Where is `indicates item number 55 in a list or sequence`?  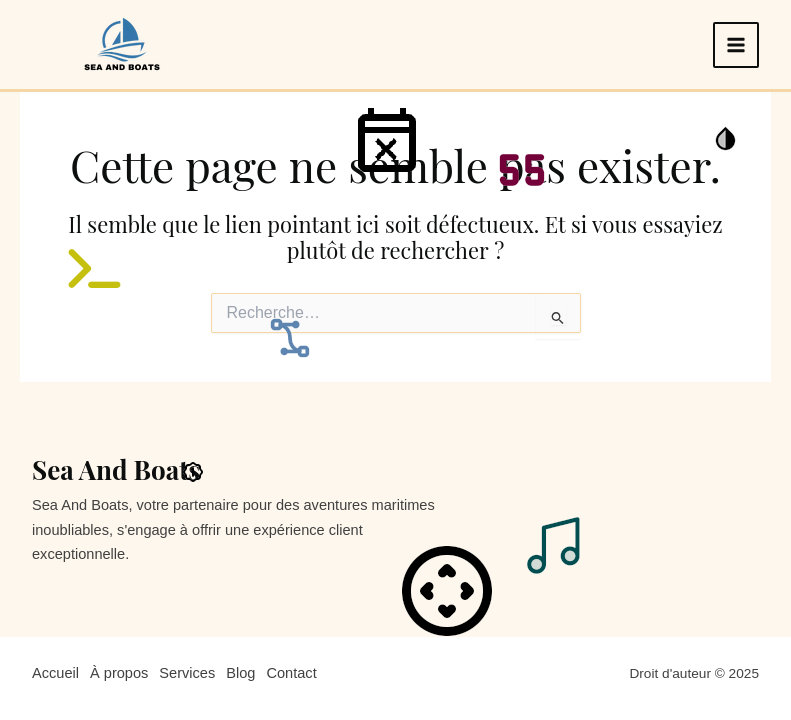 indicates item number 55 in a list or sequence is located at coordinates (522, 170).